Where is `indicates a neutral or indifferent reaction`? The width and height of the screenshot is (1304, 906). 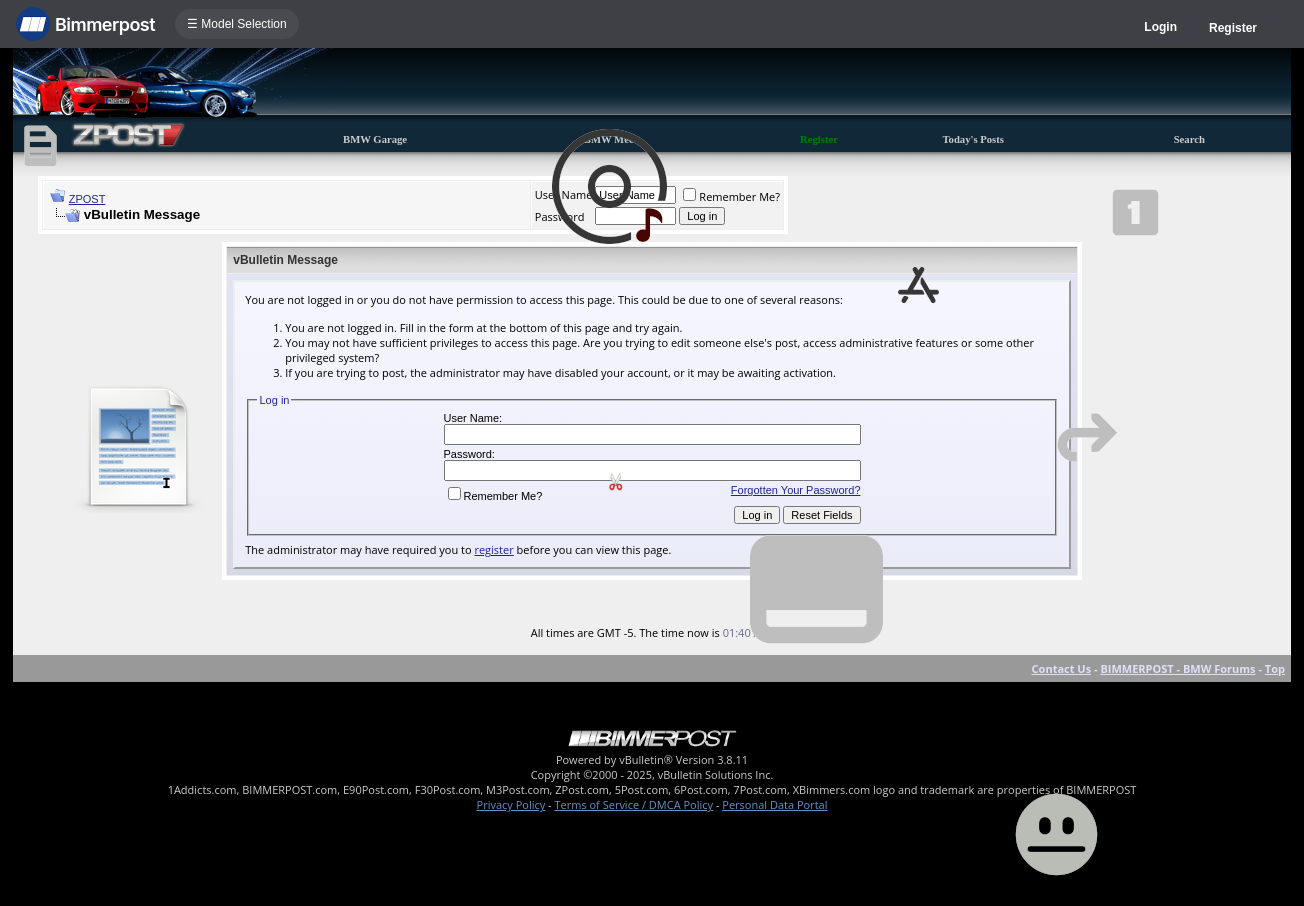 indicates a neutral or indifferent reaction is located at coordinates (1056, 834).